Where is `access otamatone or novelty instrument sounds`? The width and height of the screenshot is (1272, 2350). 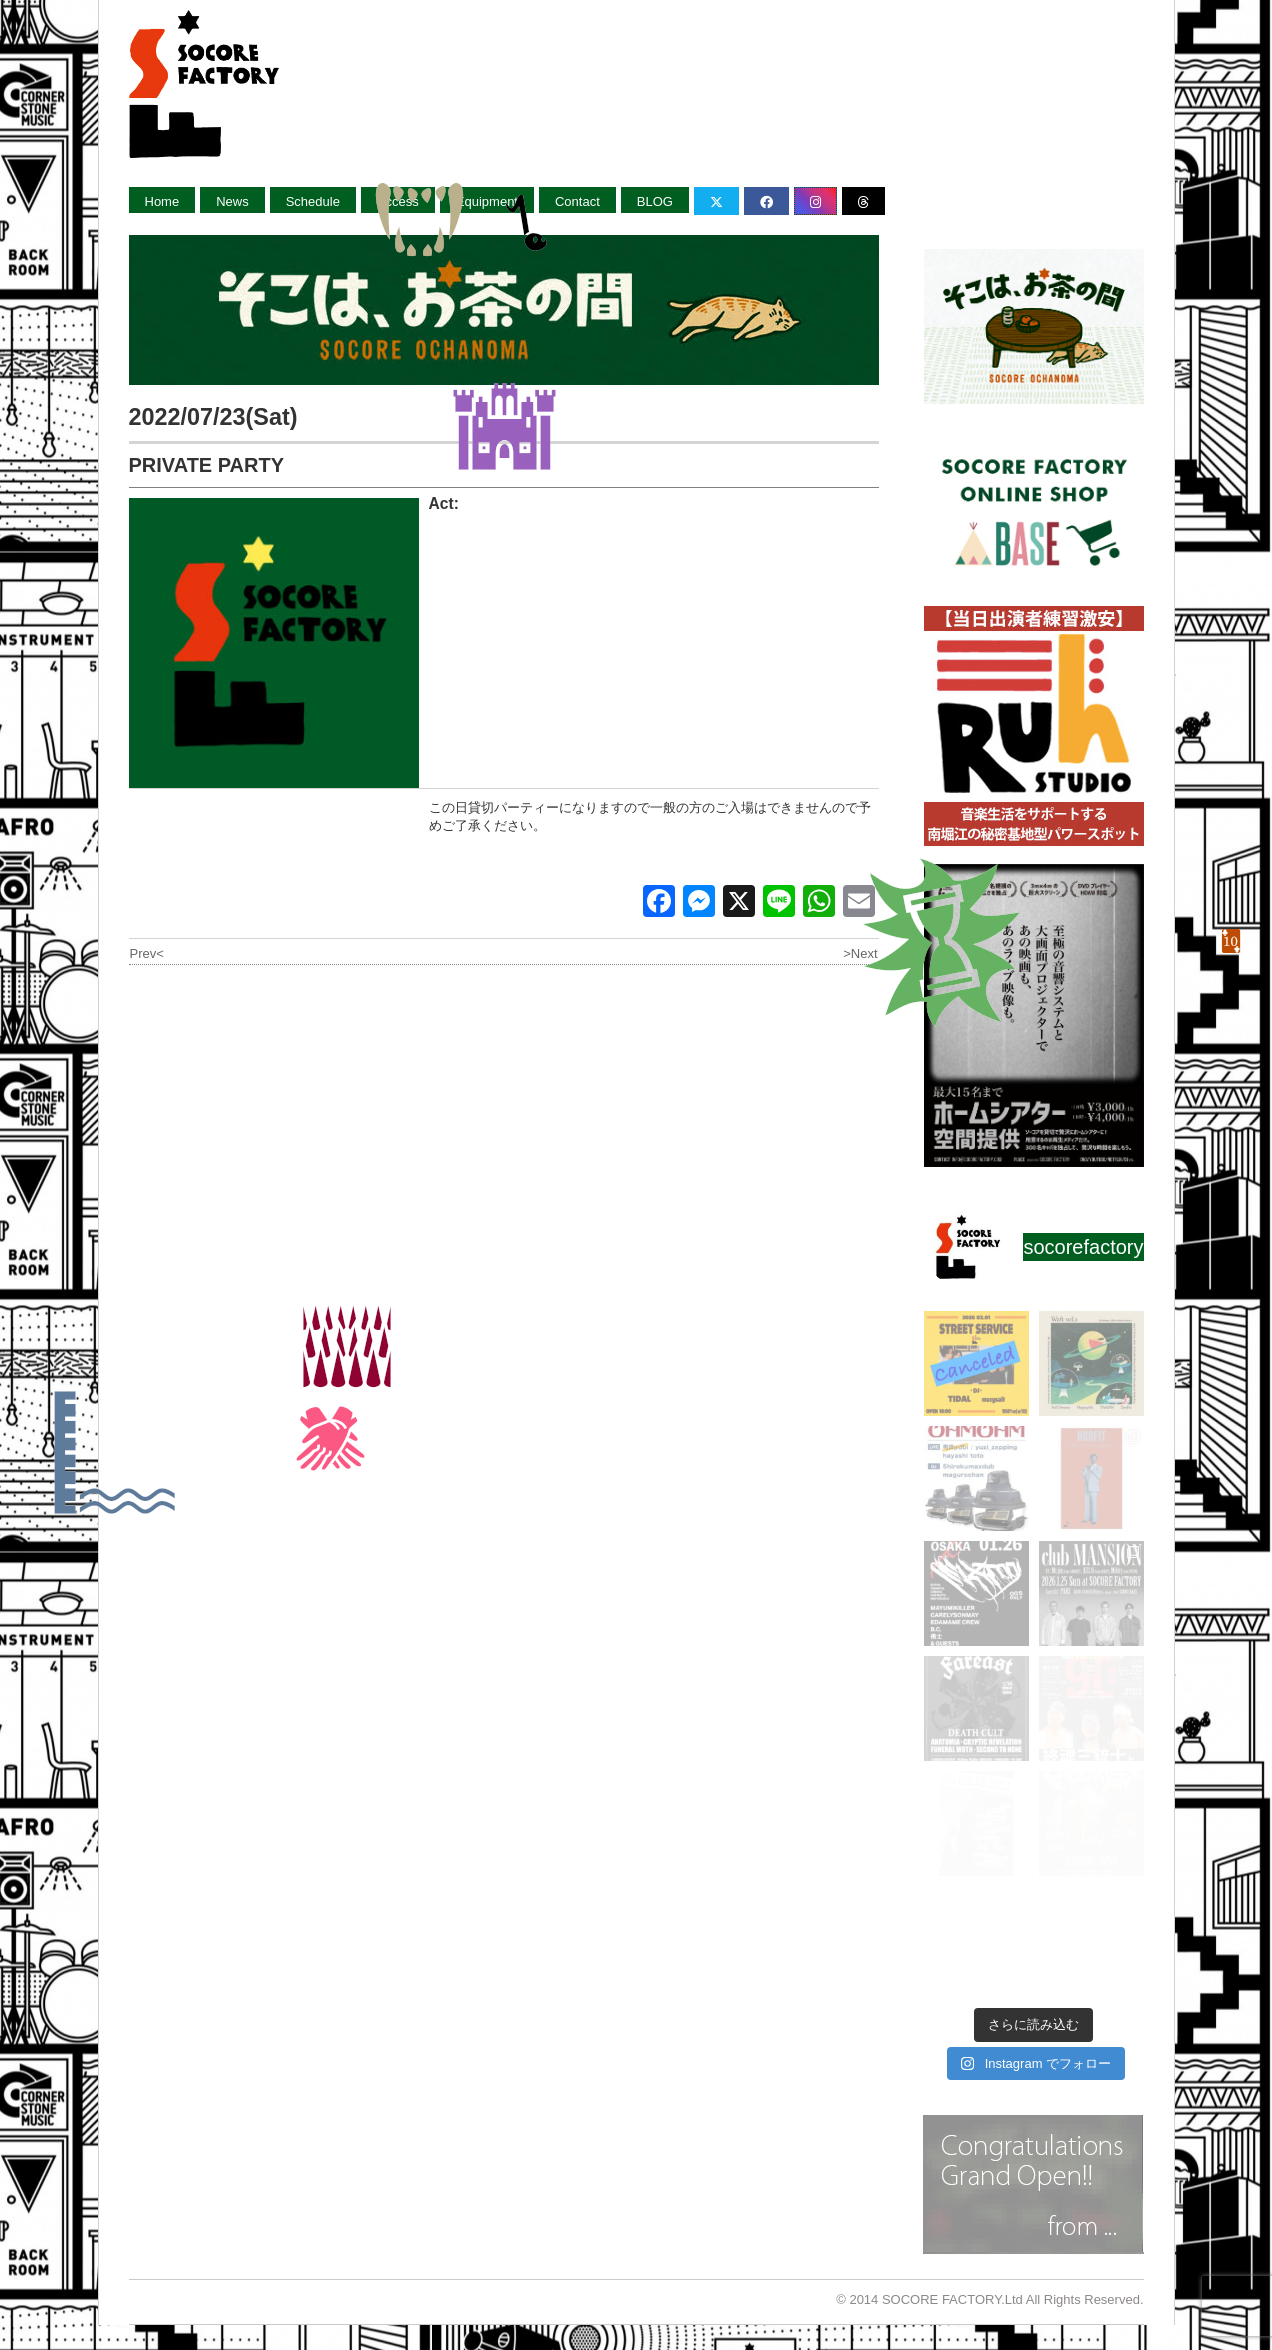
access otamatone or novelty instrument sounds is located at coordinates (527, 222).